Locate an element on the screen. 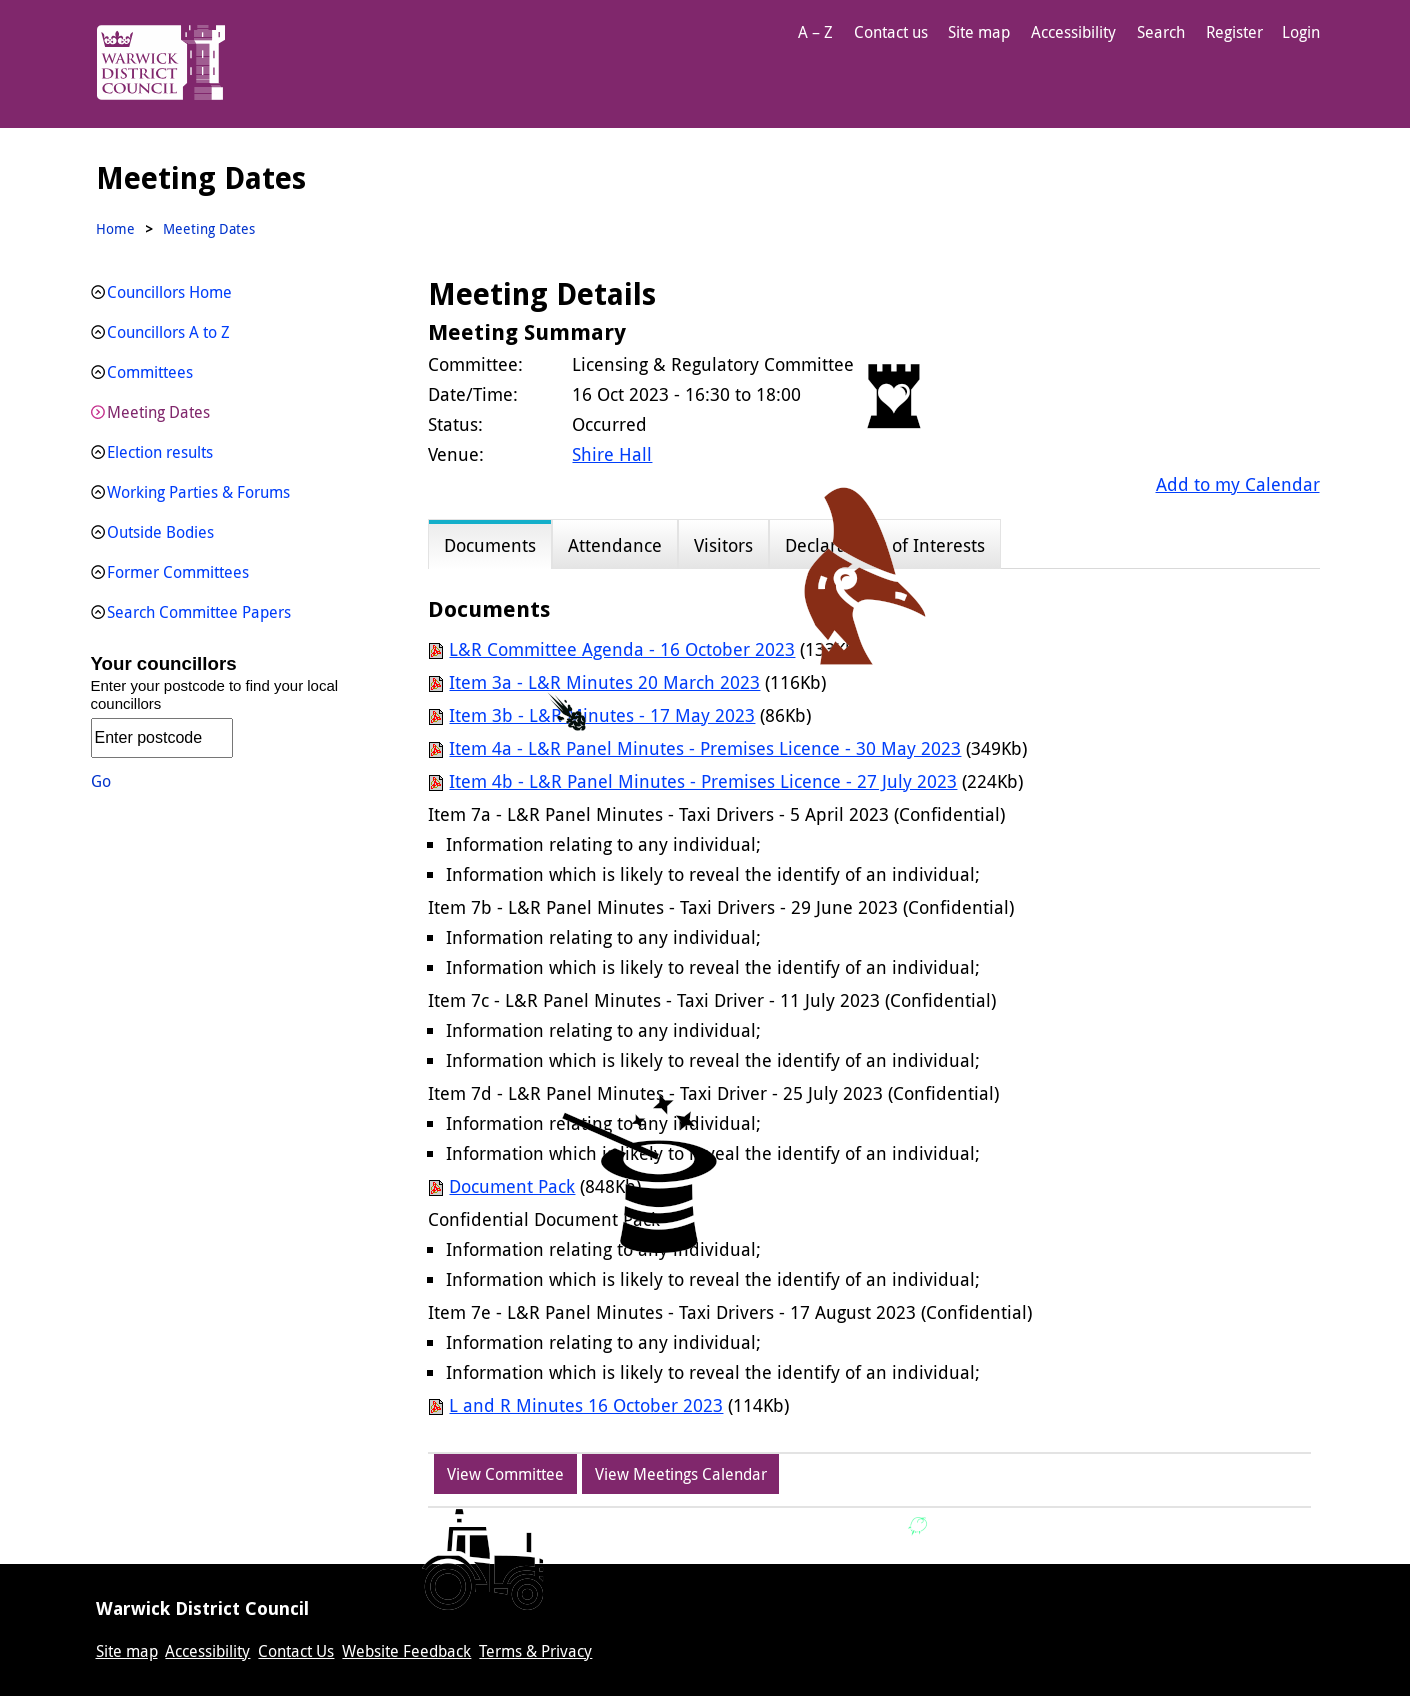 Image resolution: width=1410 pixels, height=1696 pixels. access your favorite or saved fortress in a game is located at coordinates (894, 396).